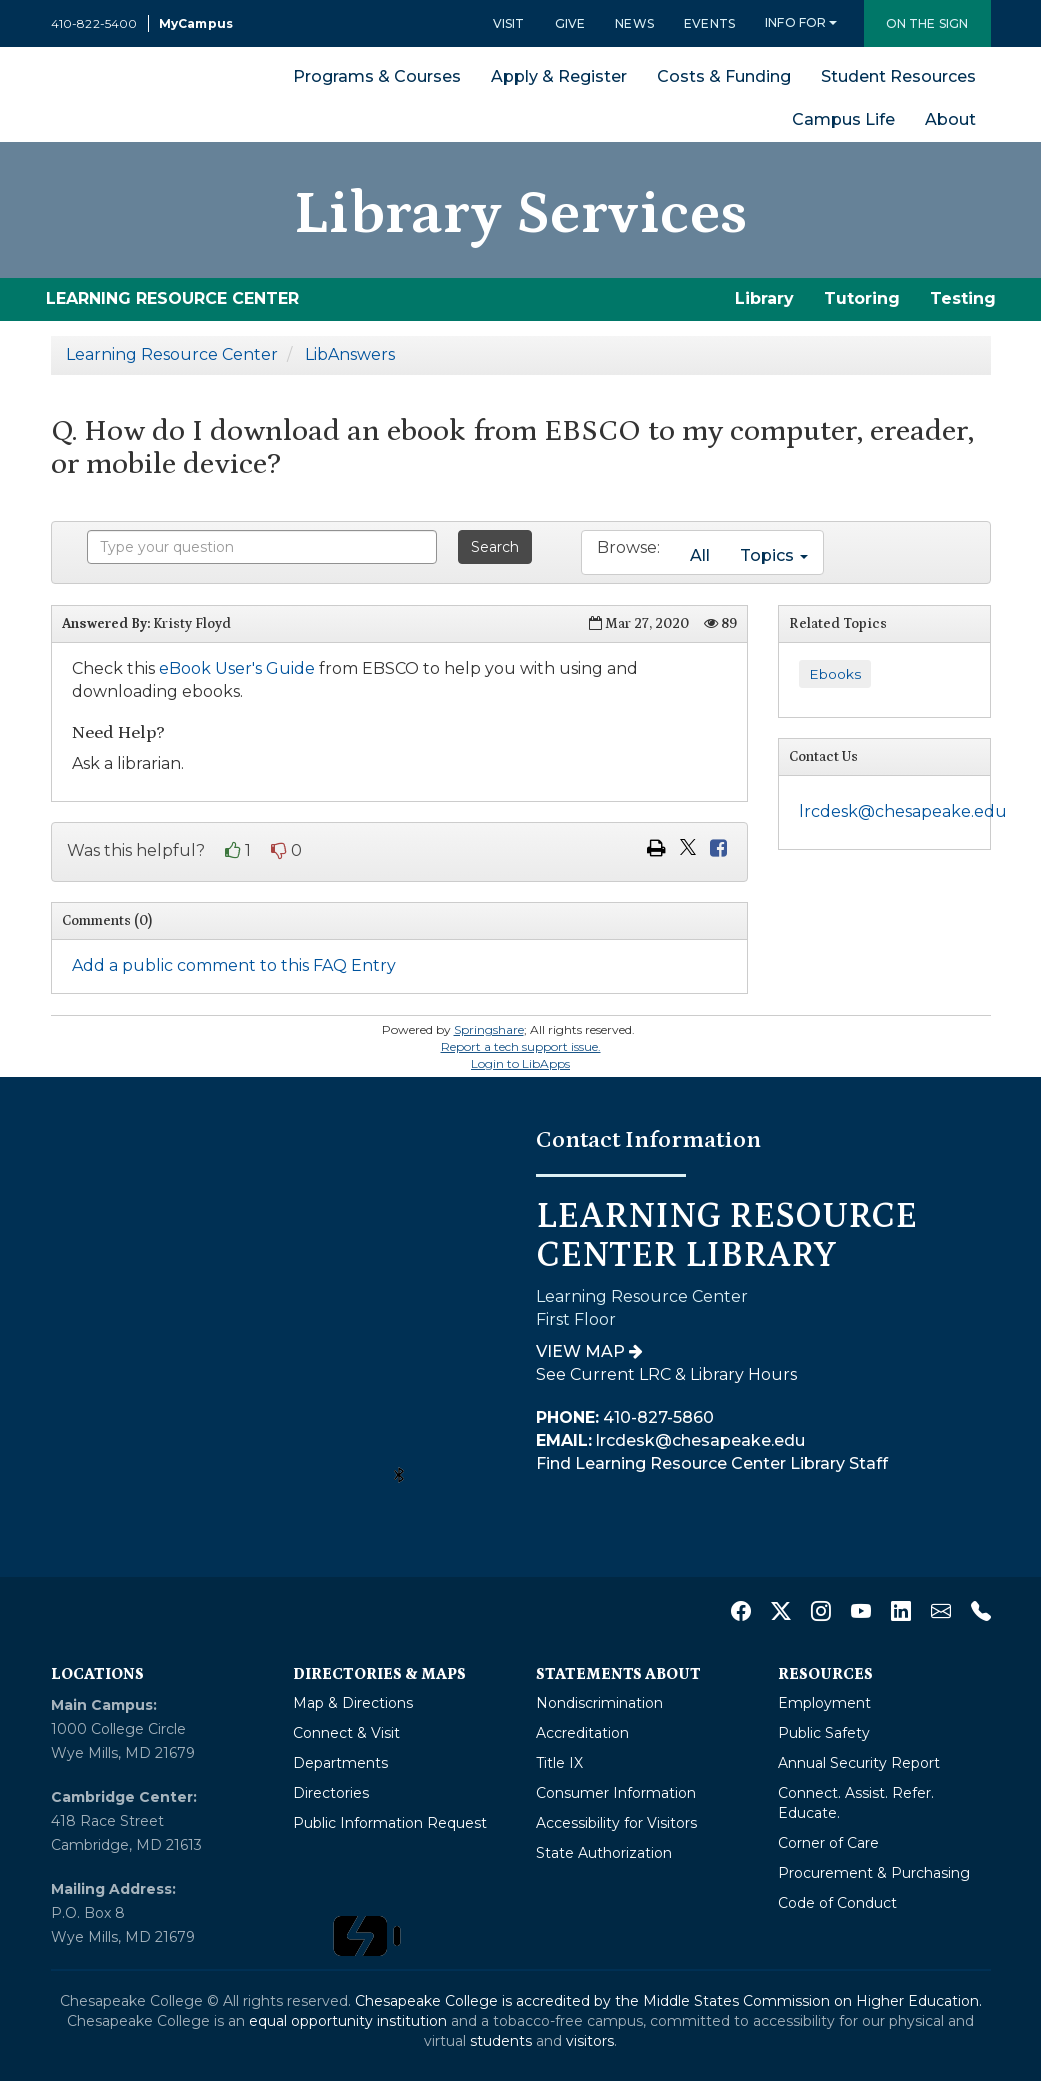 This screenshot has width=1041, height=2081. Describe the element at coordinates (367, 1936) in the screenshot. I see `indicates device is currently charging` at that location.